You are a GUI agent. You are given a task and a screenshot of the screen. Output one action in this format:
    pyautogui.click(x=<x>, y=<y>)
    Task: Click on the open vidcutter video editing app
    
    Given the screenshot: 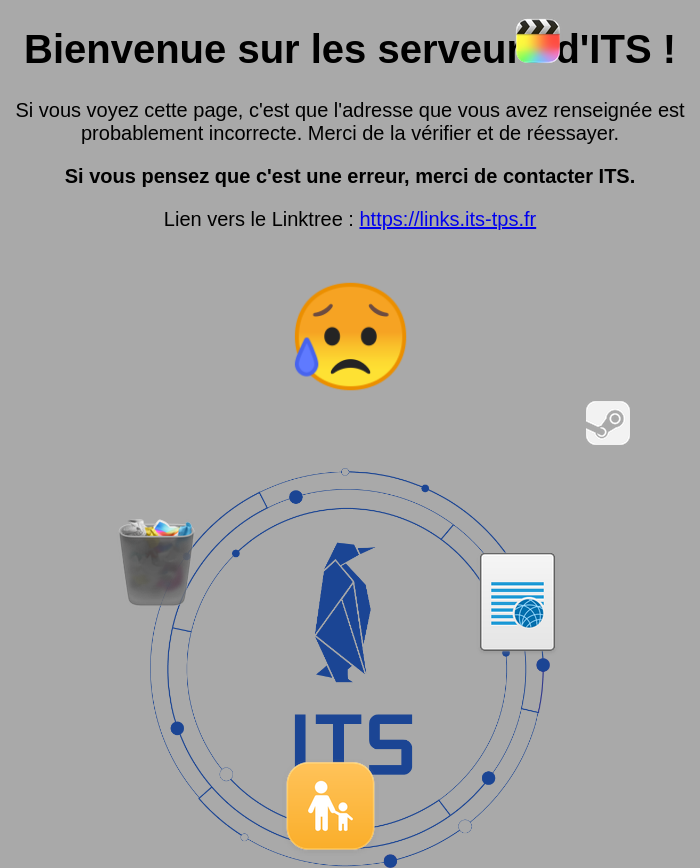 What is the action you would take?
    pyautogui.click(x=538, y=41)
    